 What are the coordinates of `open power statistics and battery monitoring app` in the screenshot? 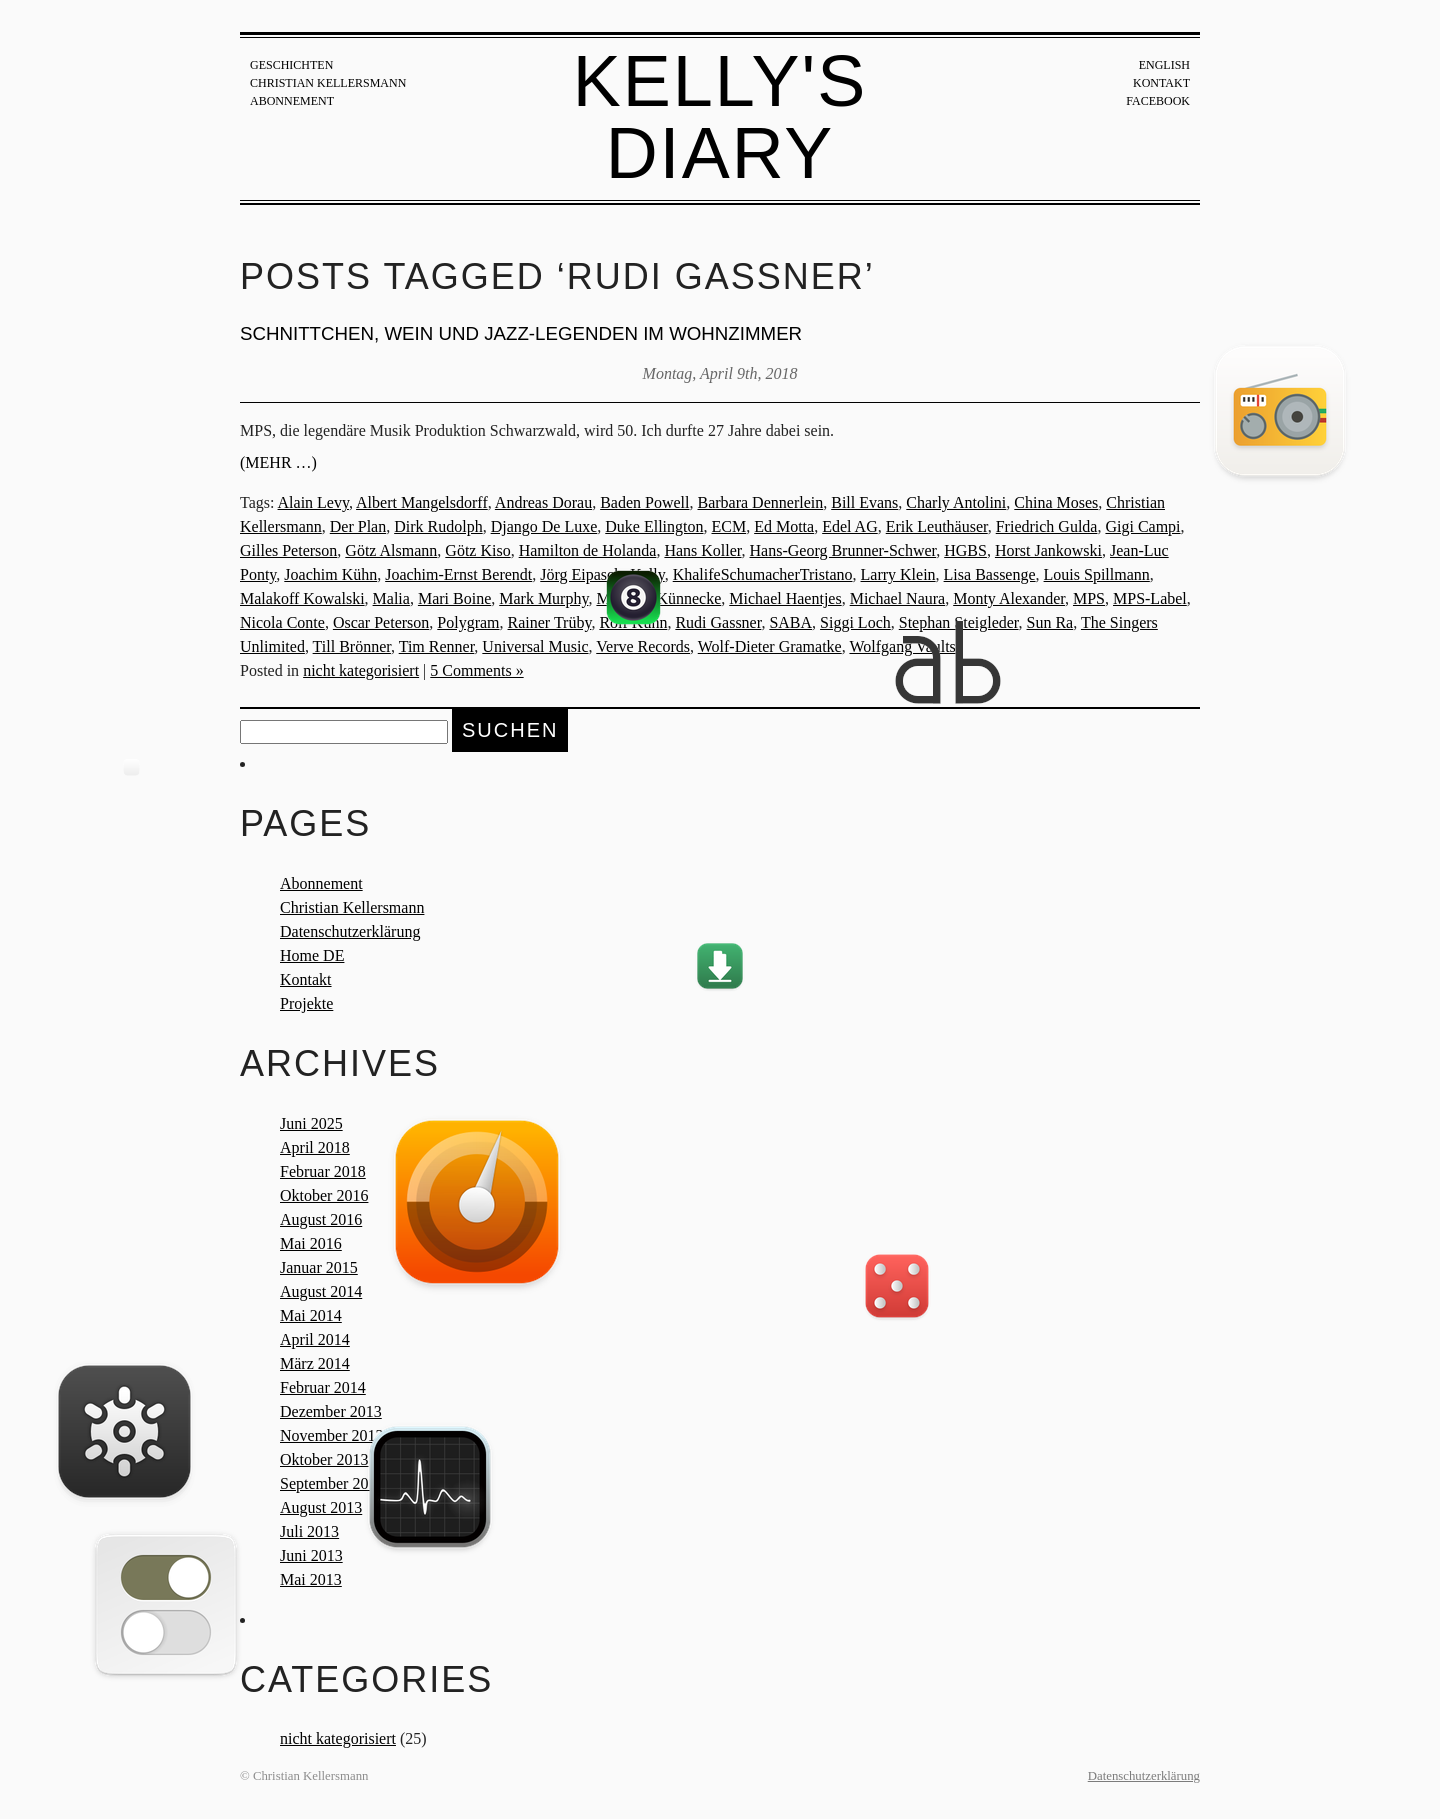 It's located at (430, 1487).